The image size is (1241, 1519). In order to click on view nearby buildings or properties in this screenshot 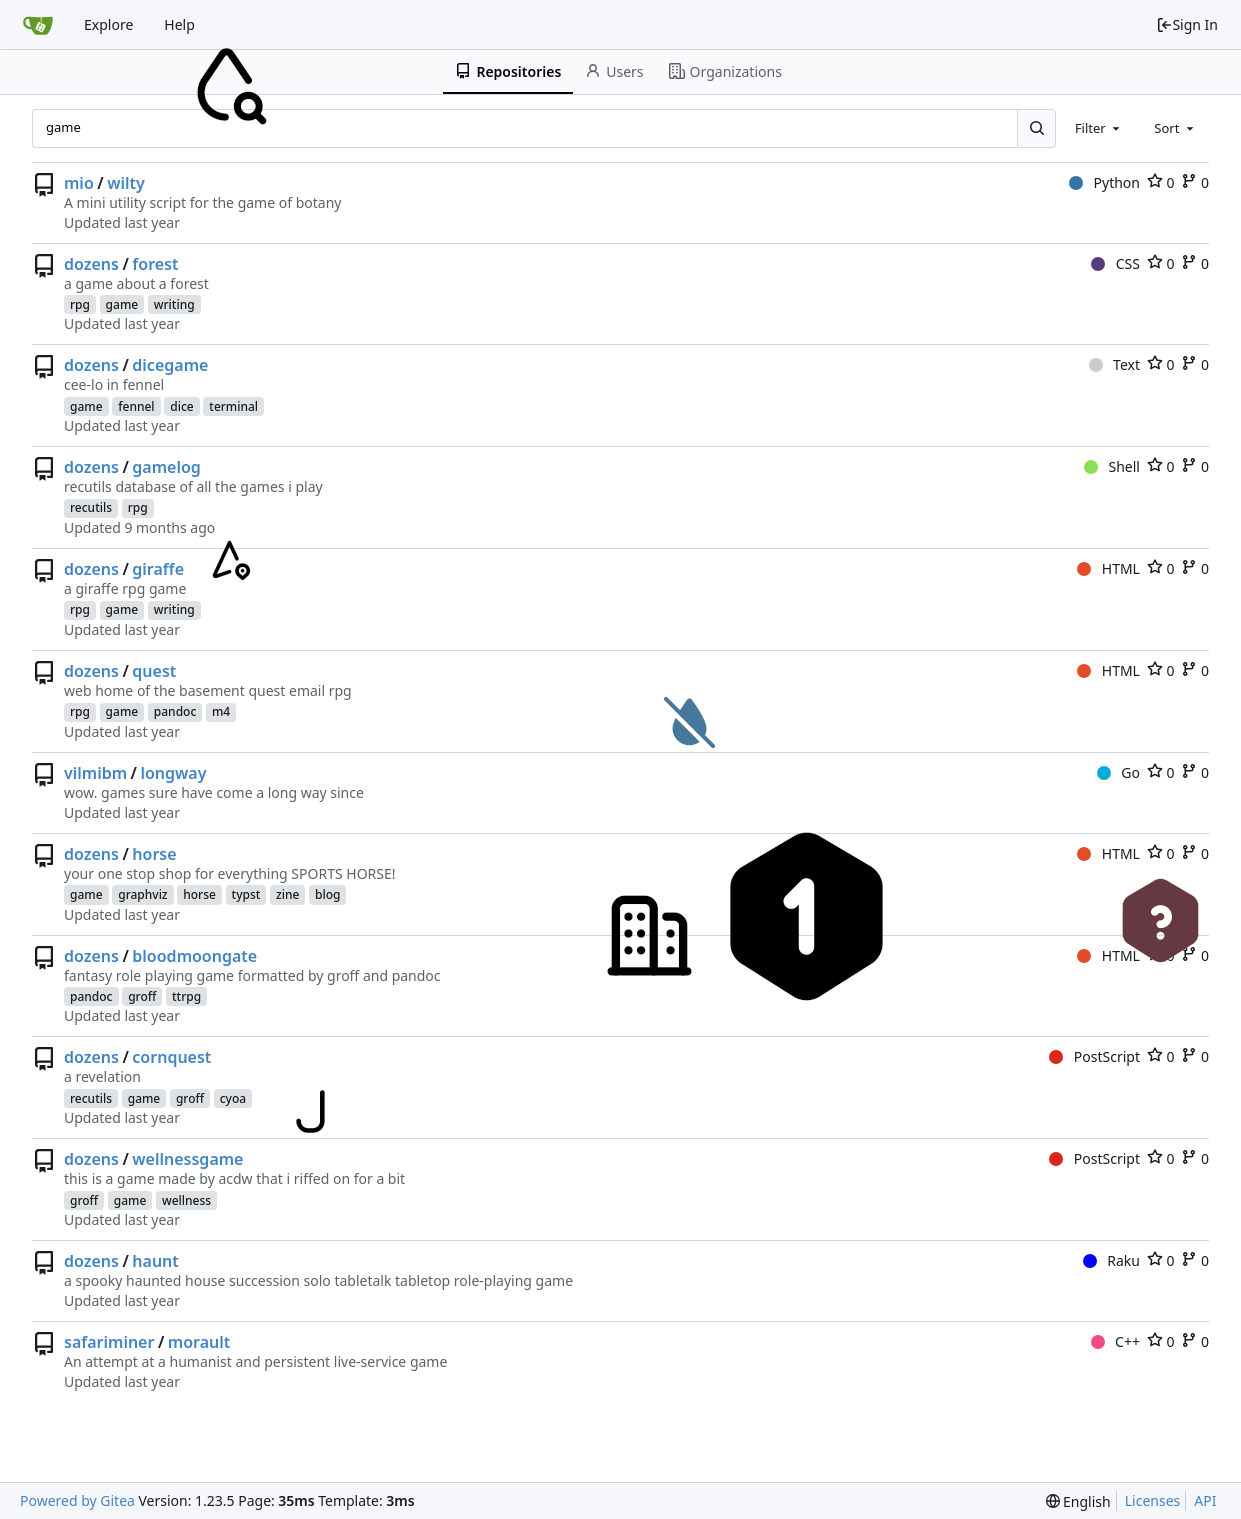, I will do `click(649, 933)`.